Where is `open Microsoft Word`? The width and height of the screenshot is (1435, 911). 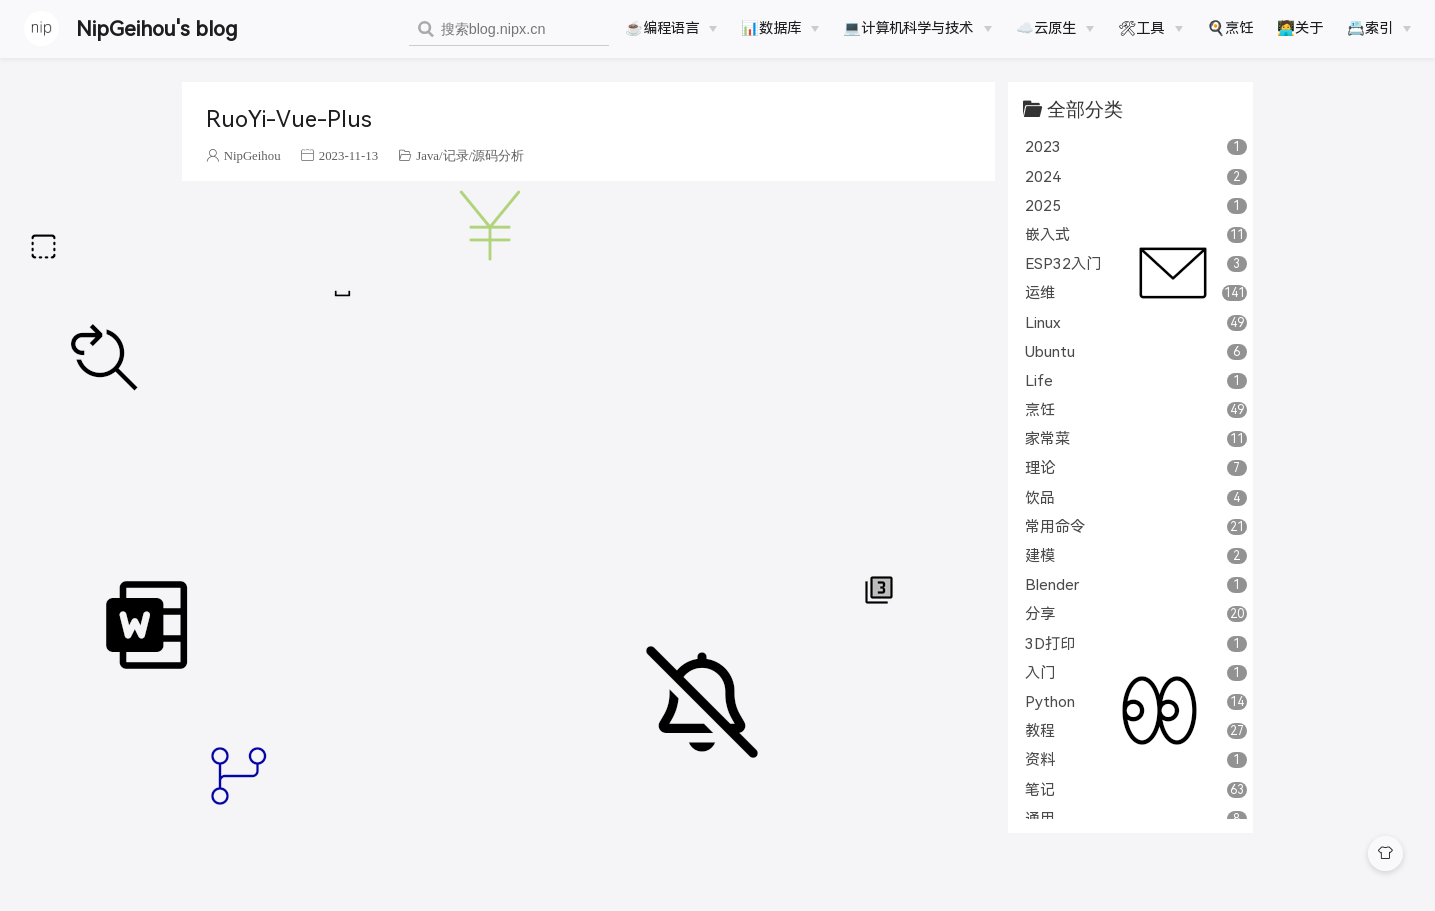
open Microsoft Word is located at coordinates (150, 625).